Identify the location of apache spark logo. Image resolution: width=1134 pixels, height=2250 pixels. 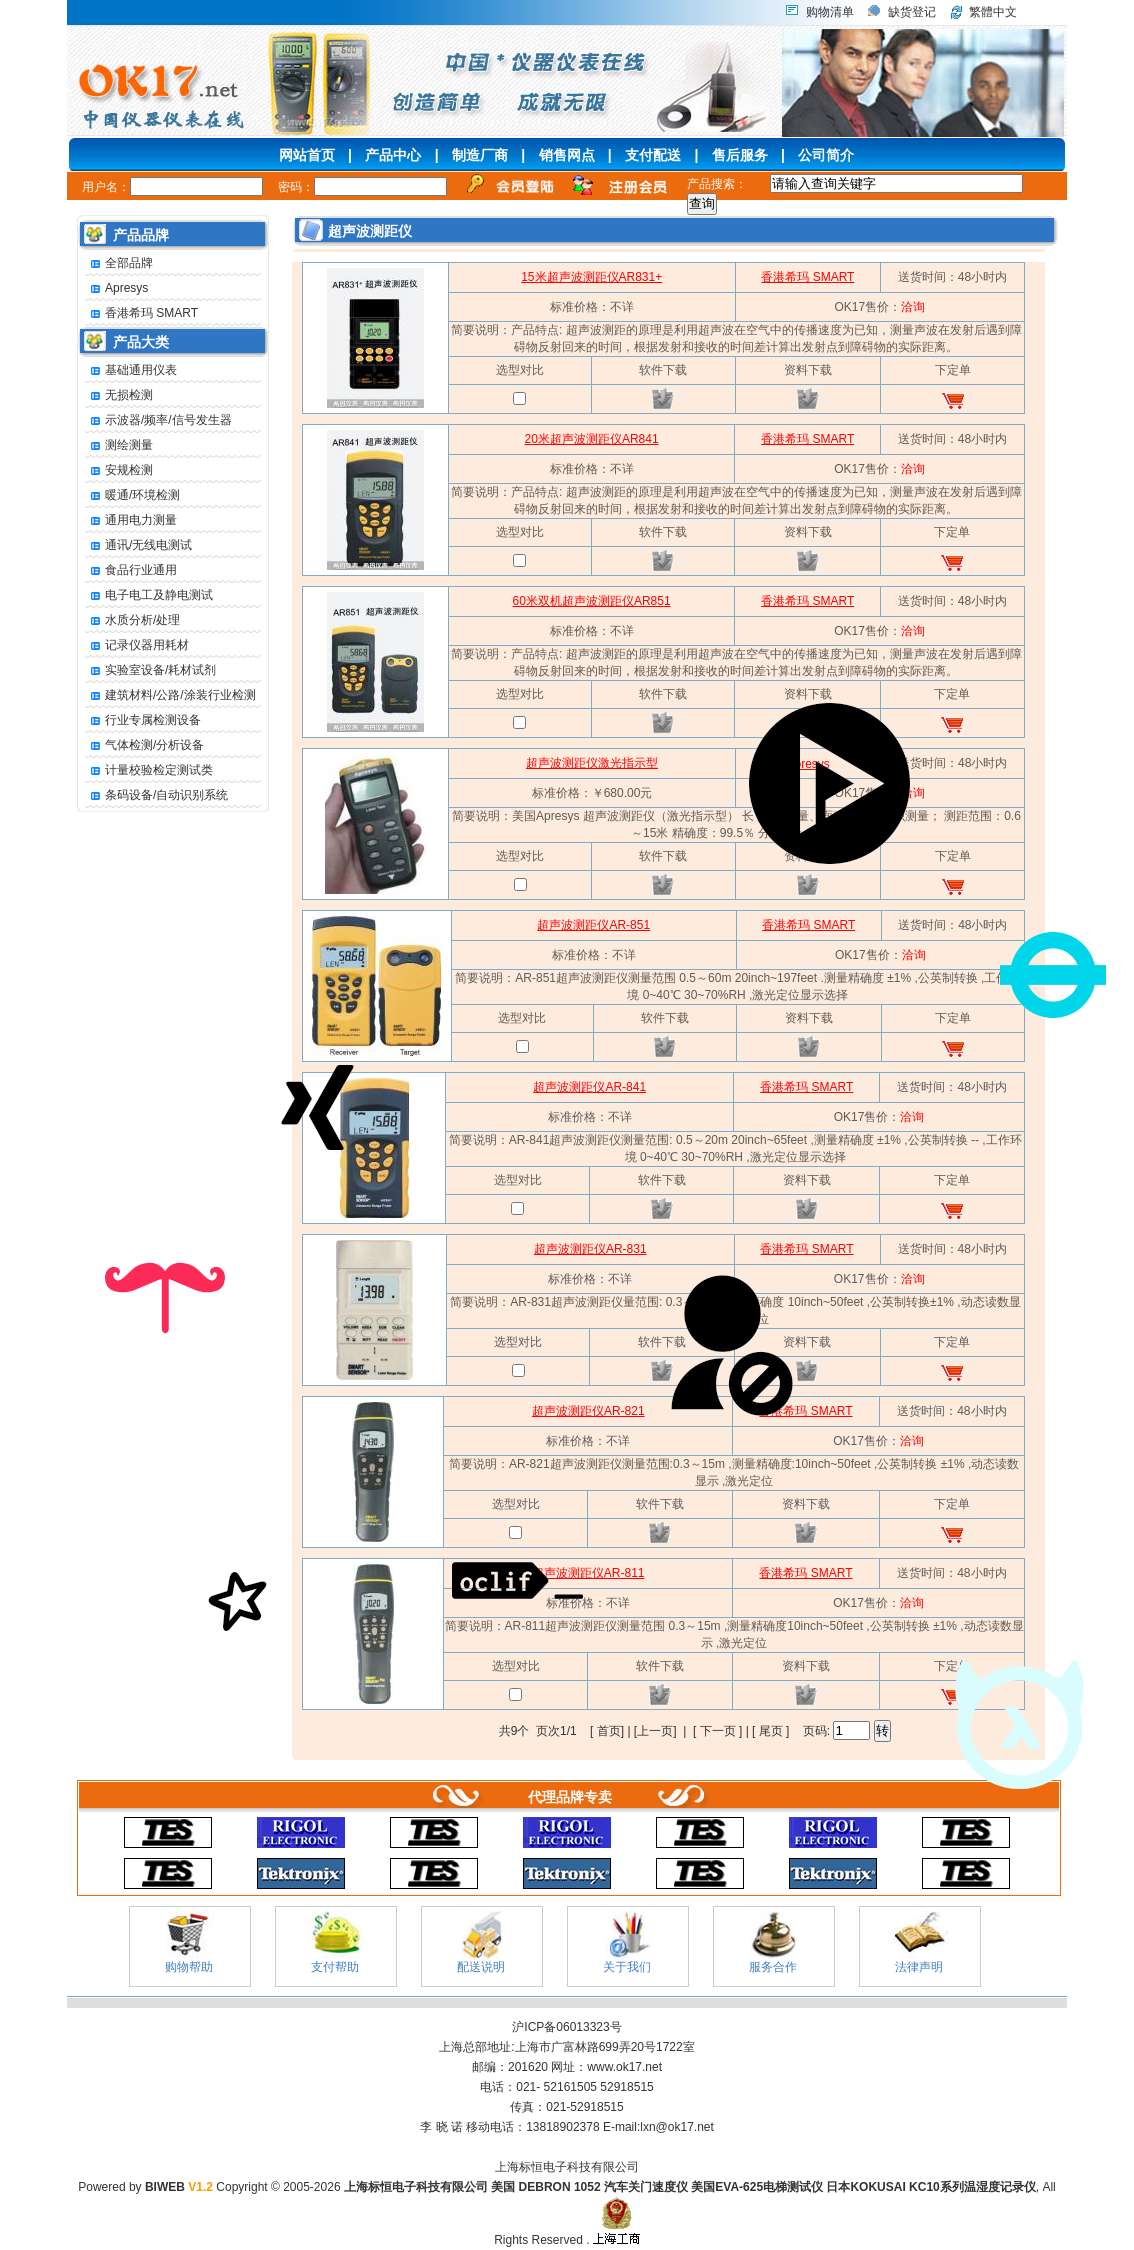
(237, 1601).